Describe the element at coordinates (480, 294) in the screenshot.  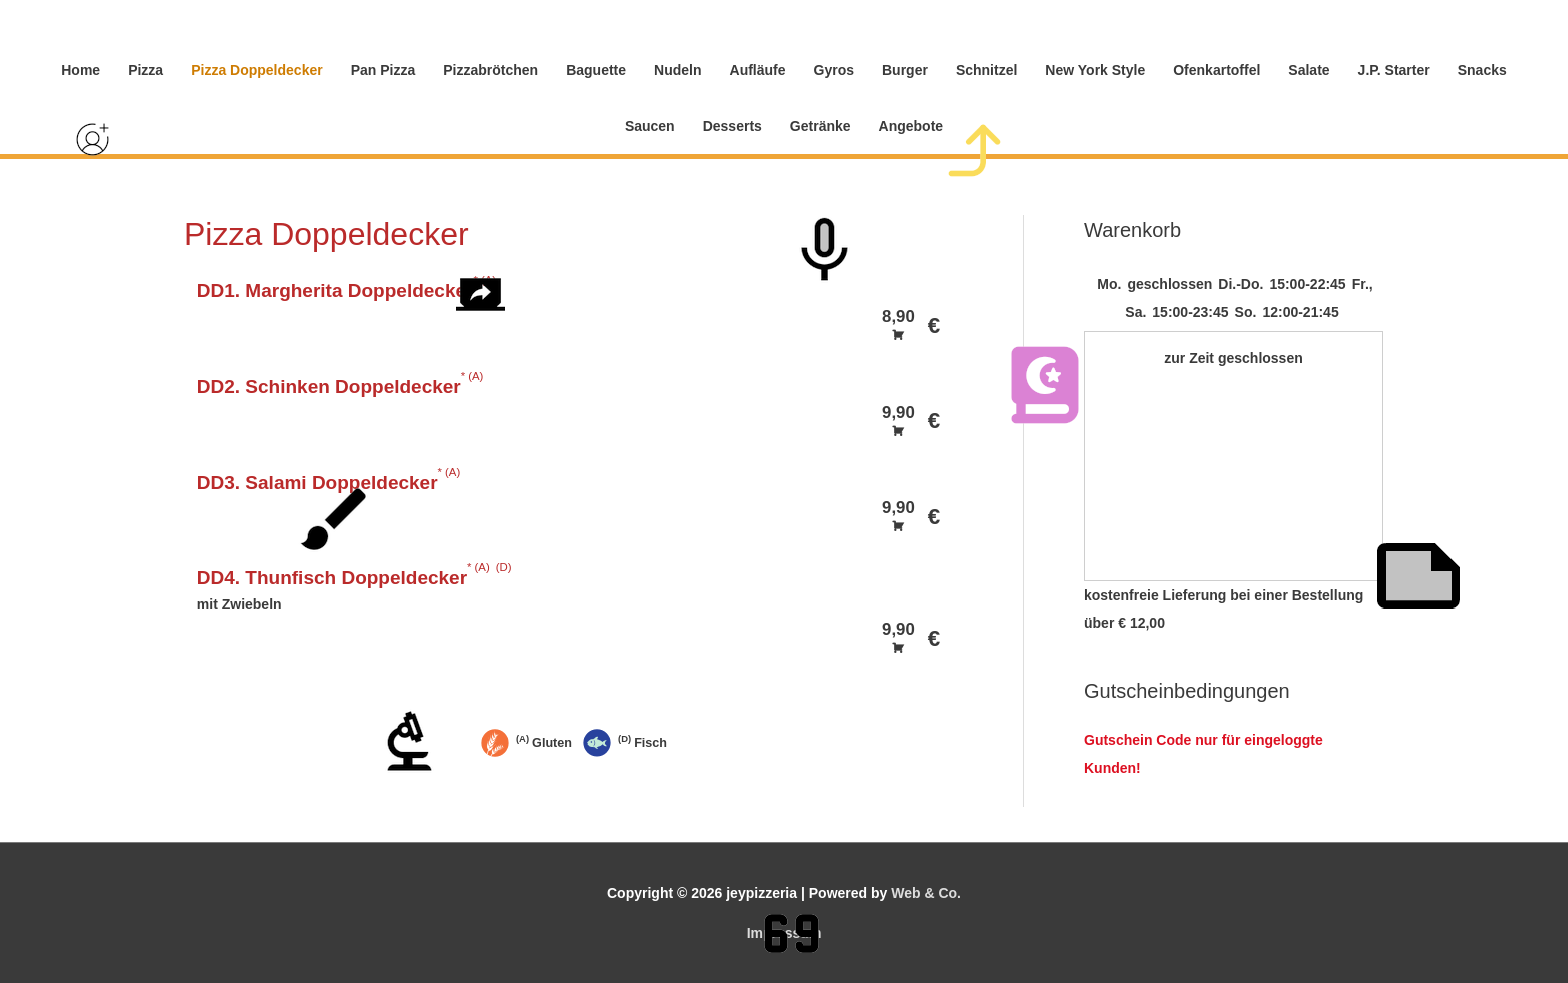
I see `start sharing your screen` at that location.